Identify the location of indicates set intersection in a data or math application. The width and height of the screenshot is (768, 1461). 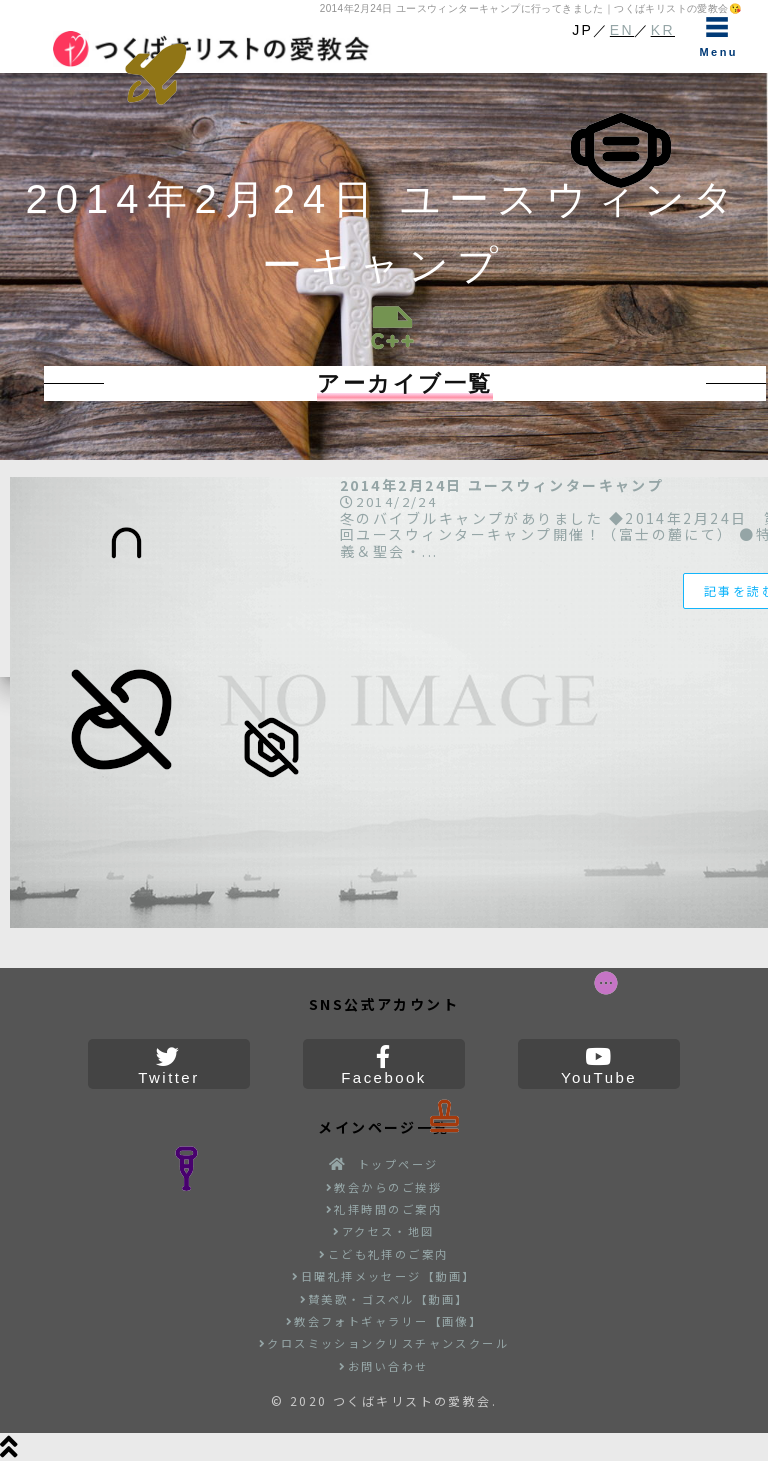
(126, 543).